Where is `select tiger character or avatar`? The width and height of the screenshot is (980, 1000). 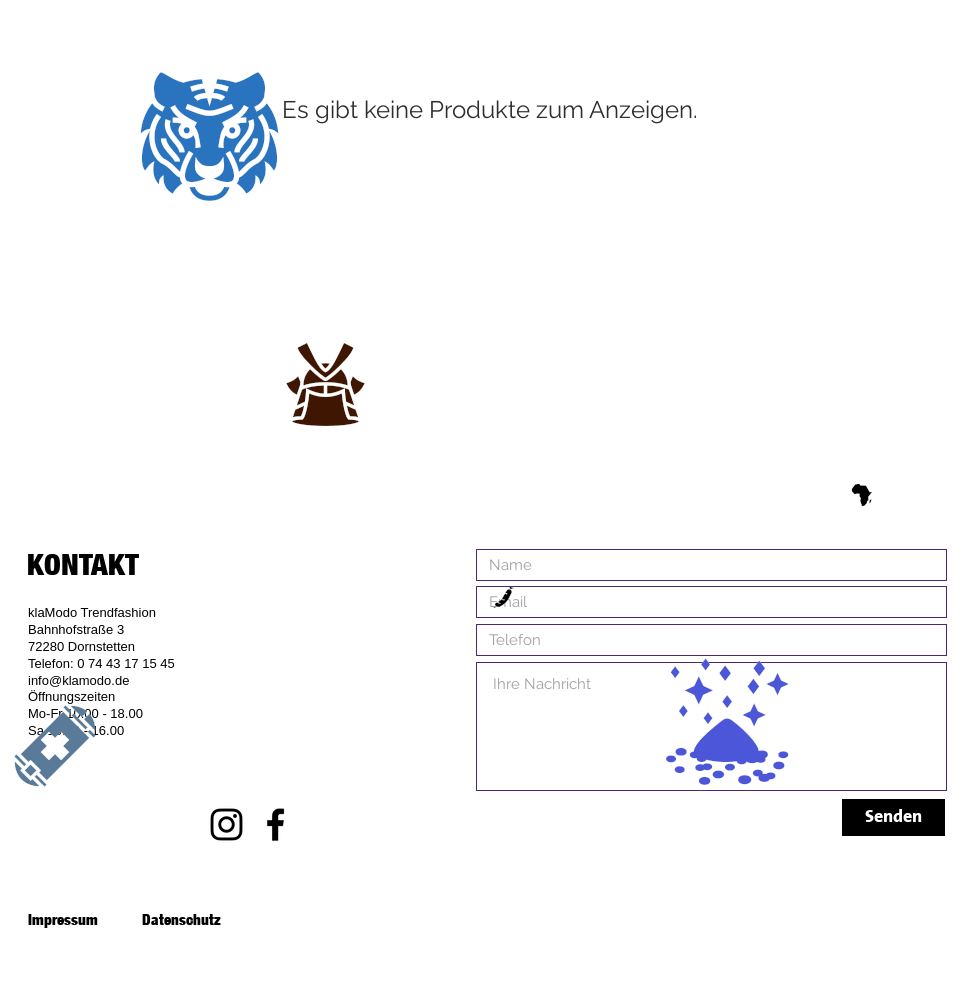 select tiger character or avatar is located at coordinates (209, 138).